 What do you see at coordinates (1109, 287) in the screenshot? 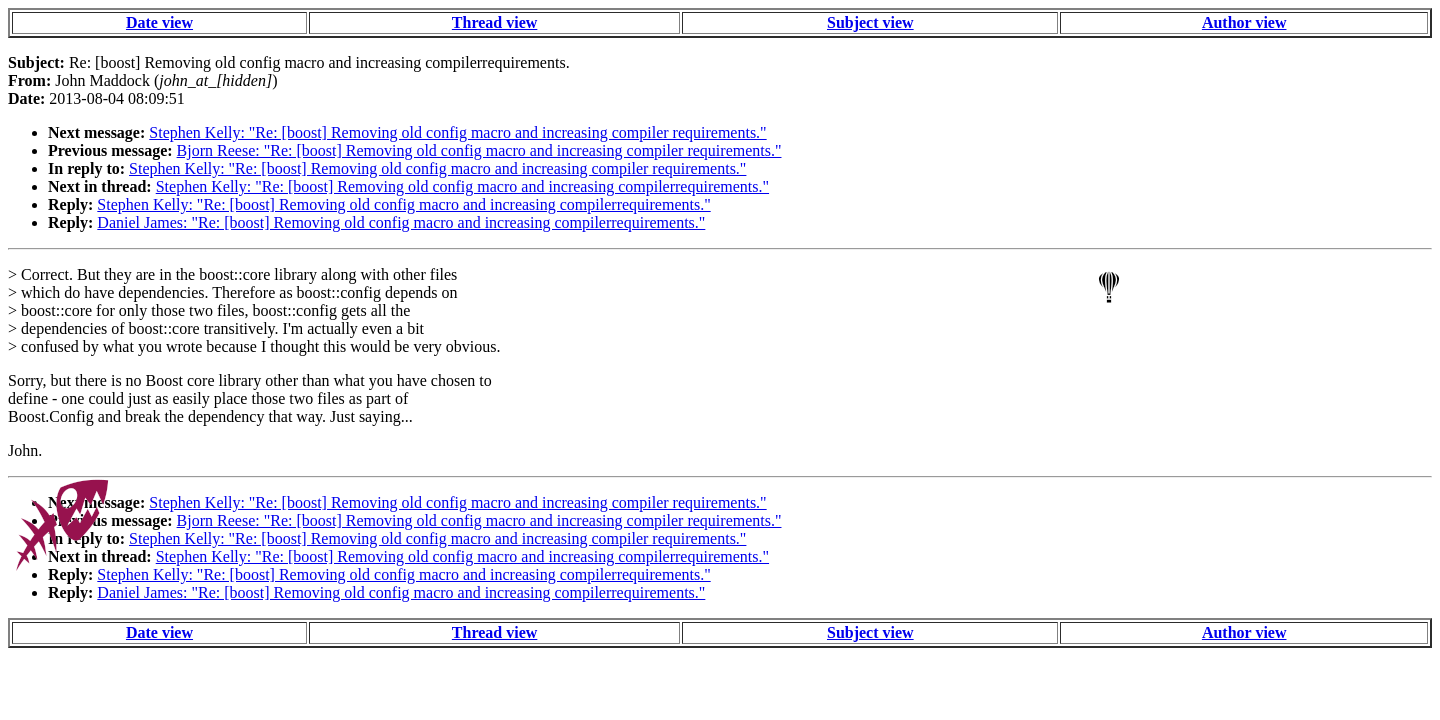
I see `access travel or adventure features` at bounding box center [1109, 287].